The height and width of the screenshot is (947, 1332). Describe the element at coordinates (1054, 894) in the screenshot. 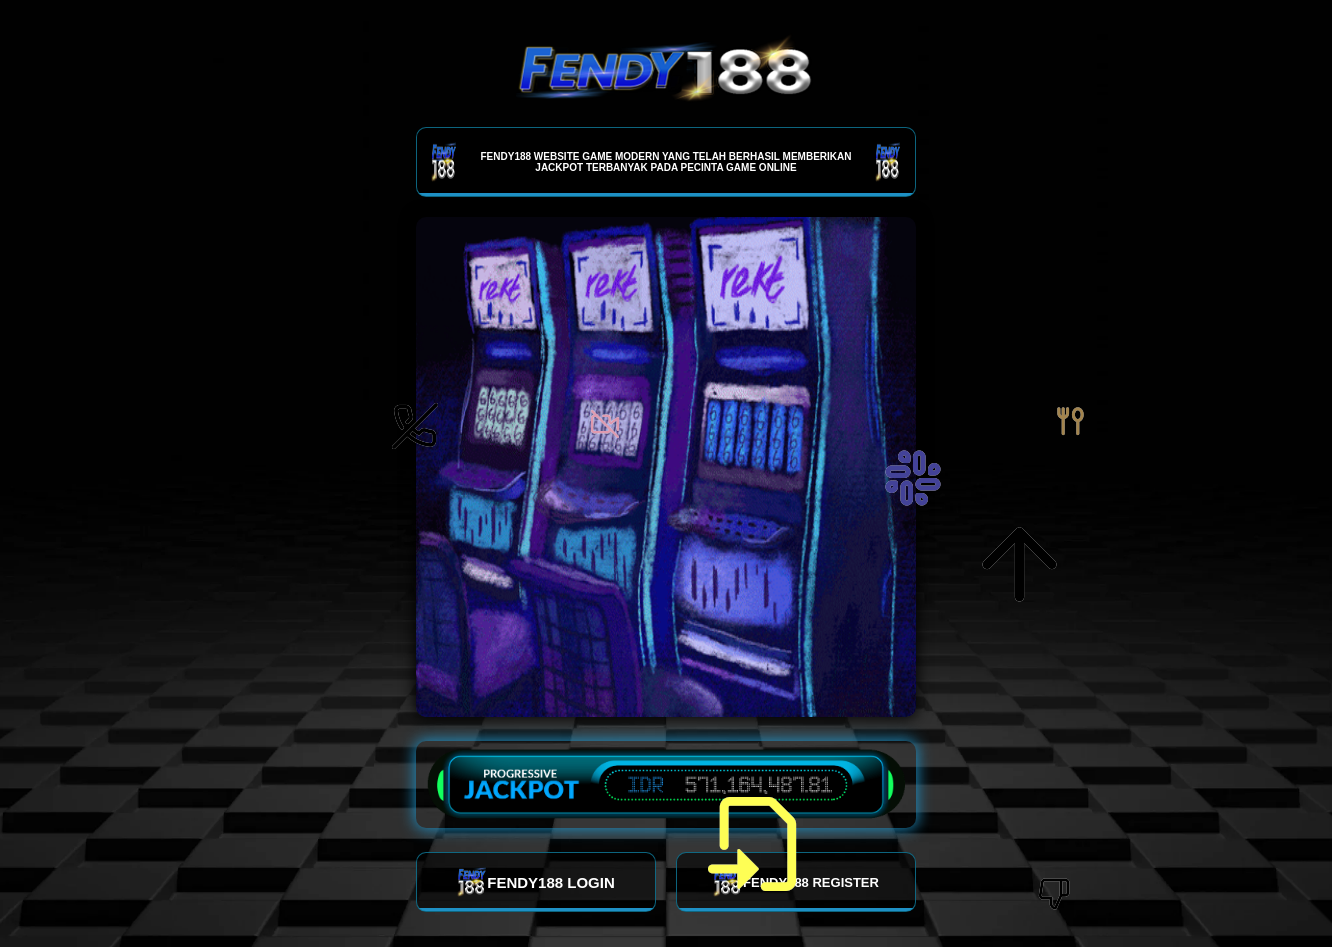

I see `dislike or downvote content` at that location.